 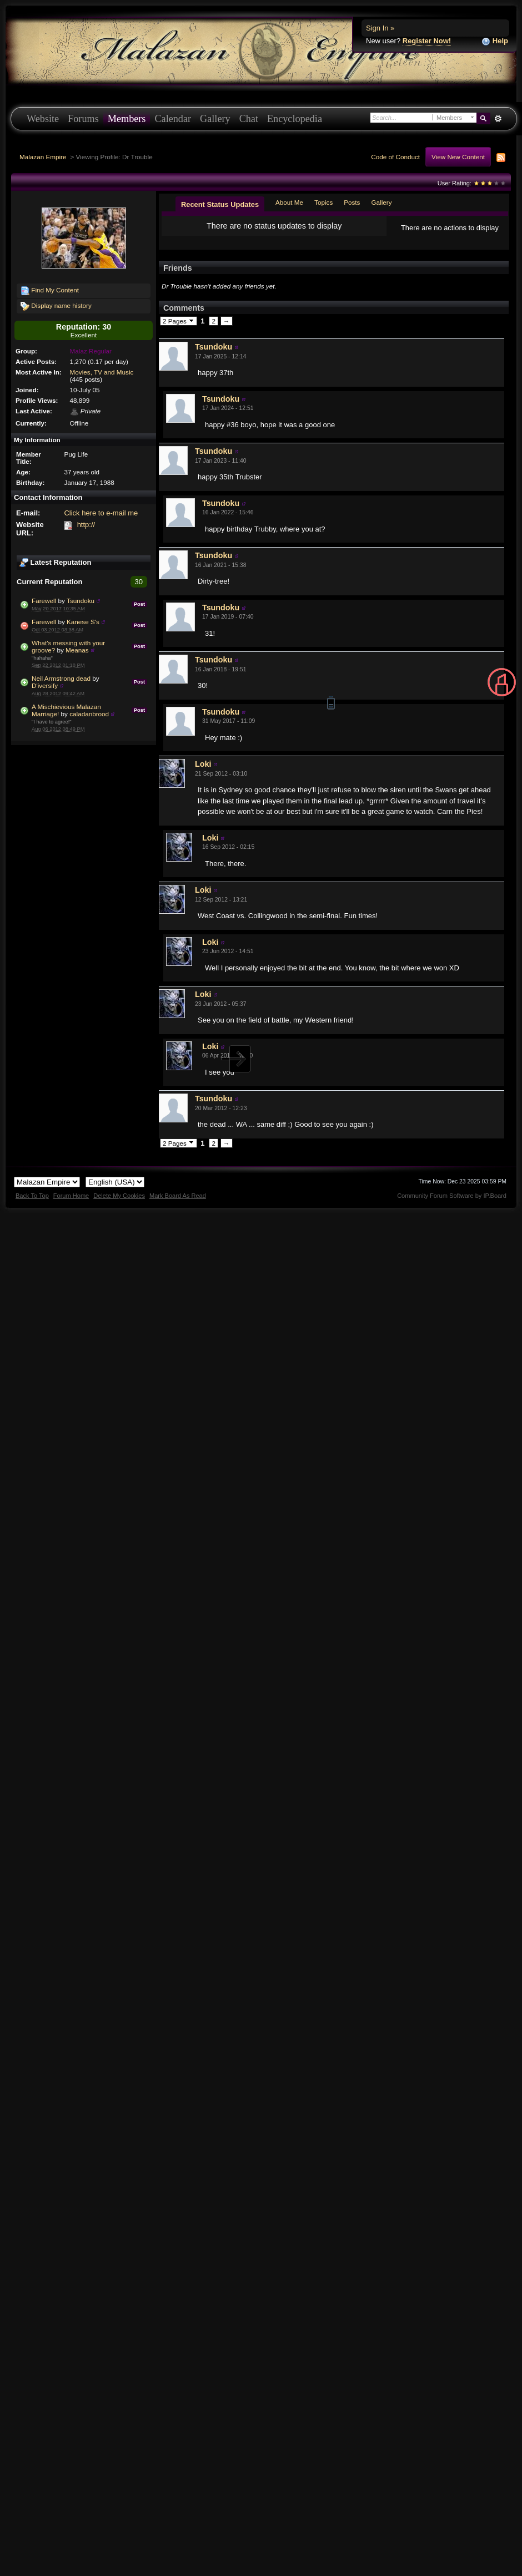 What do you see at coordinates (331, 703) in the screenshot?
I see `indicates medium battery level` at bounding box center [331, 703].